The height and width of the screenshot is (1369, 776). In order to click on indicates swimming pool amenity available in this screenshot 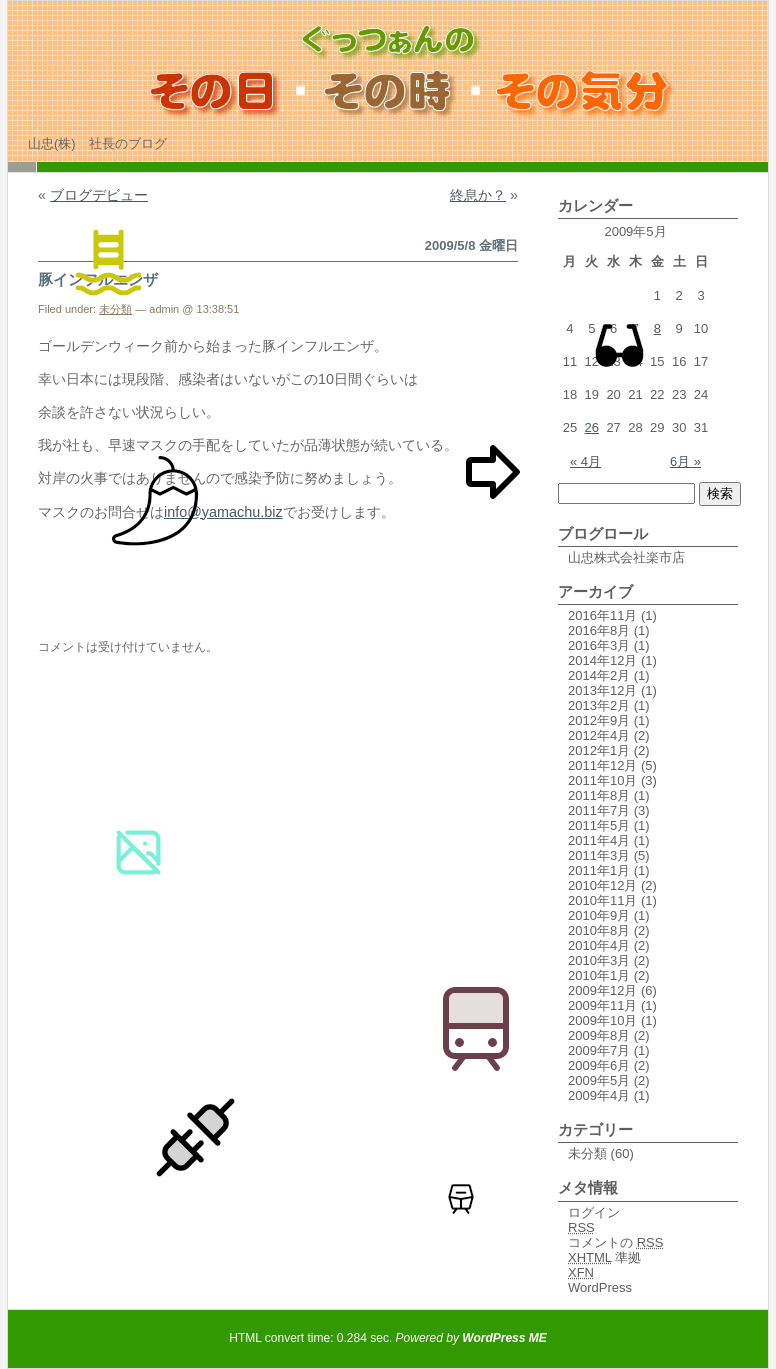, I will do `click(108, 262)`.